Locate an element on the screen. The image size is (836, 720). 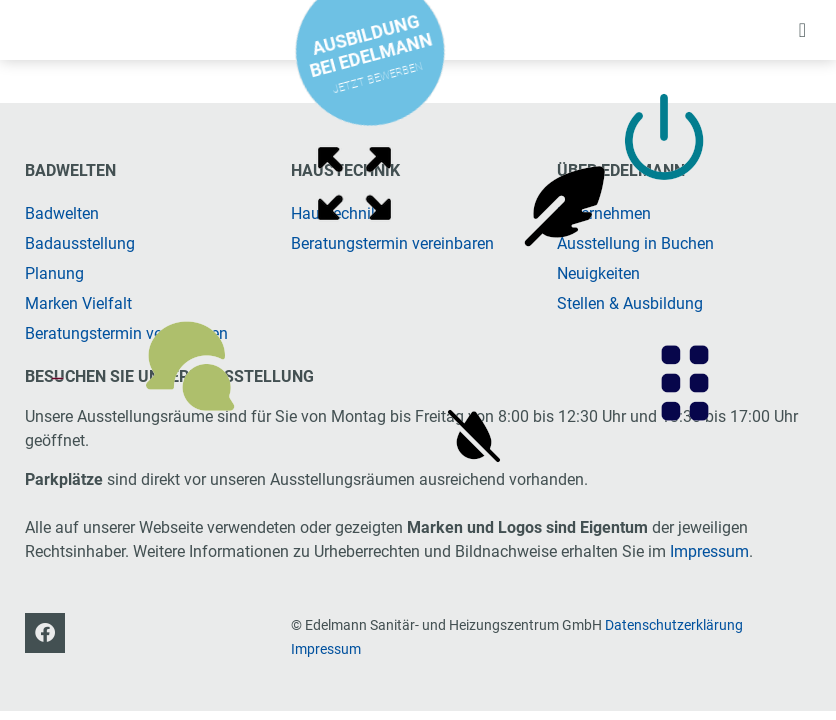
expand to full screen mode is located at coordinates (354, 183).